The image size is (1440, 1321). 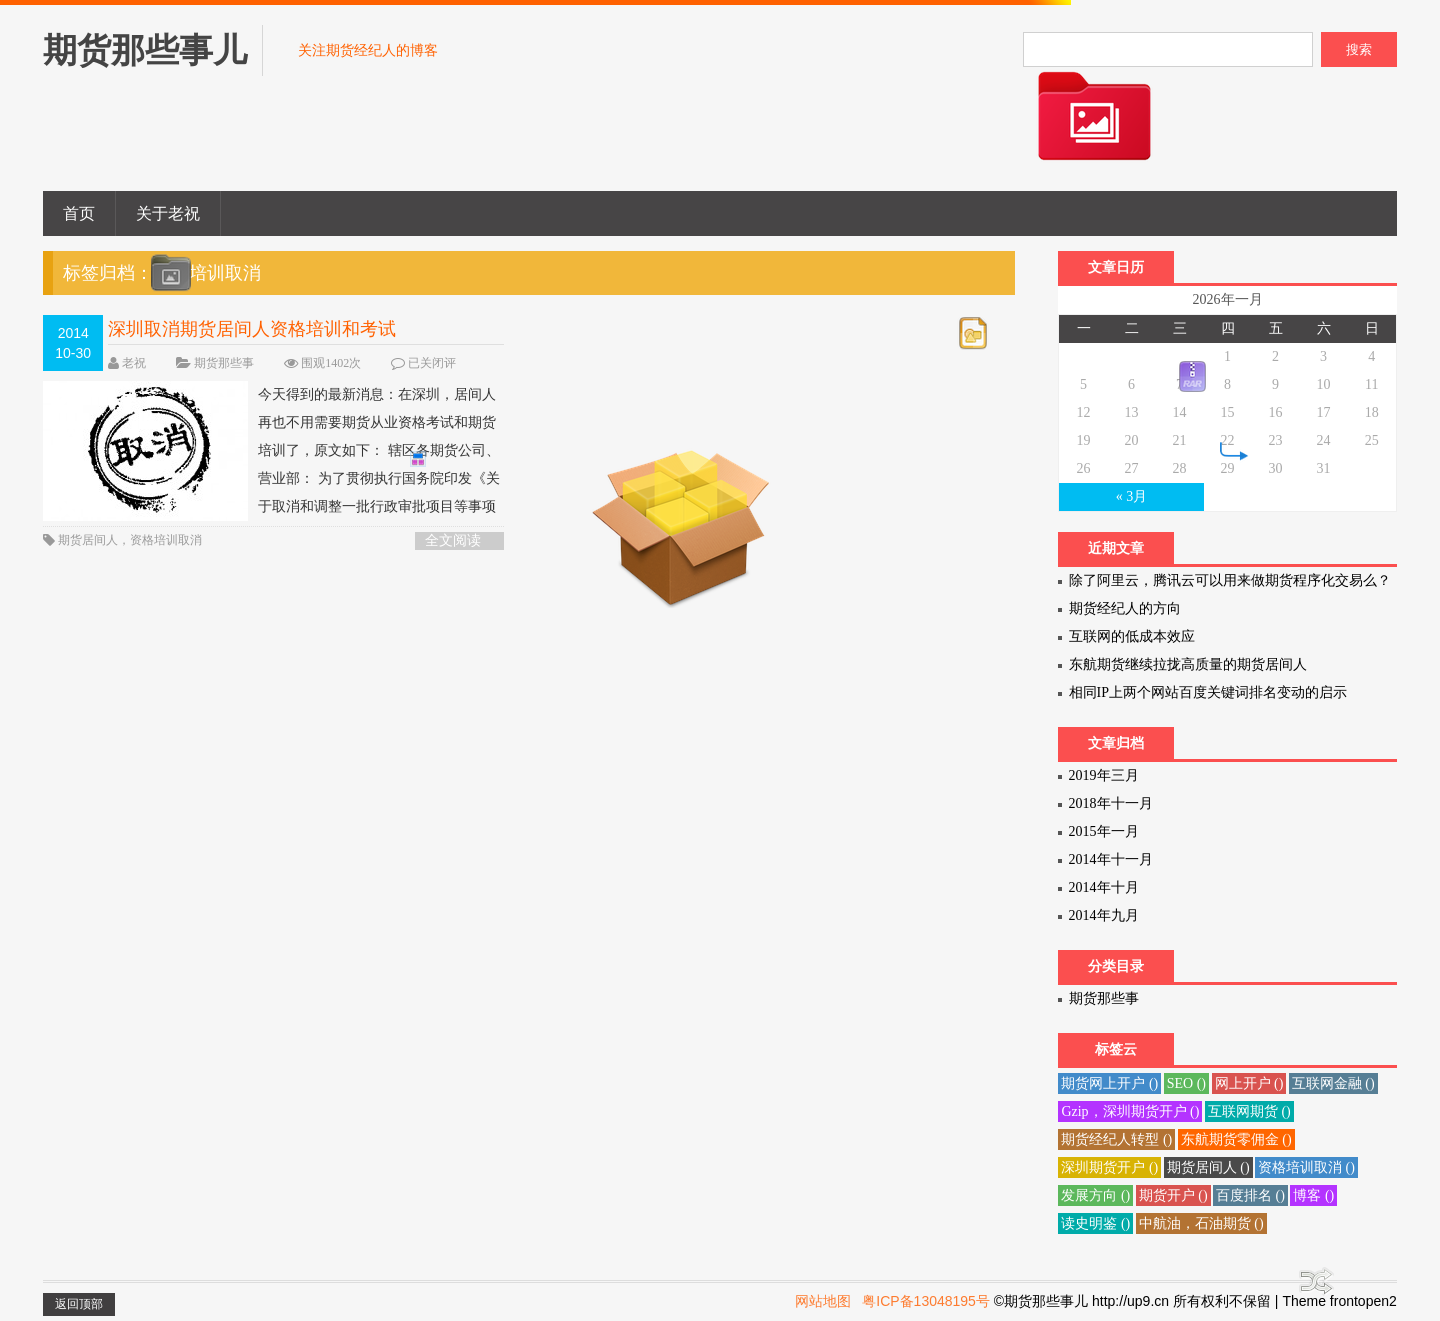 What do you see at coordinates (1094, 119) in the screenshot?
I see `open 4K Slideshow Maker project folder` at bounding box center [1094, 119].